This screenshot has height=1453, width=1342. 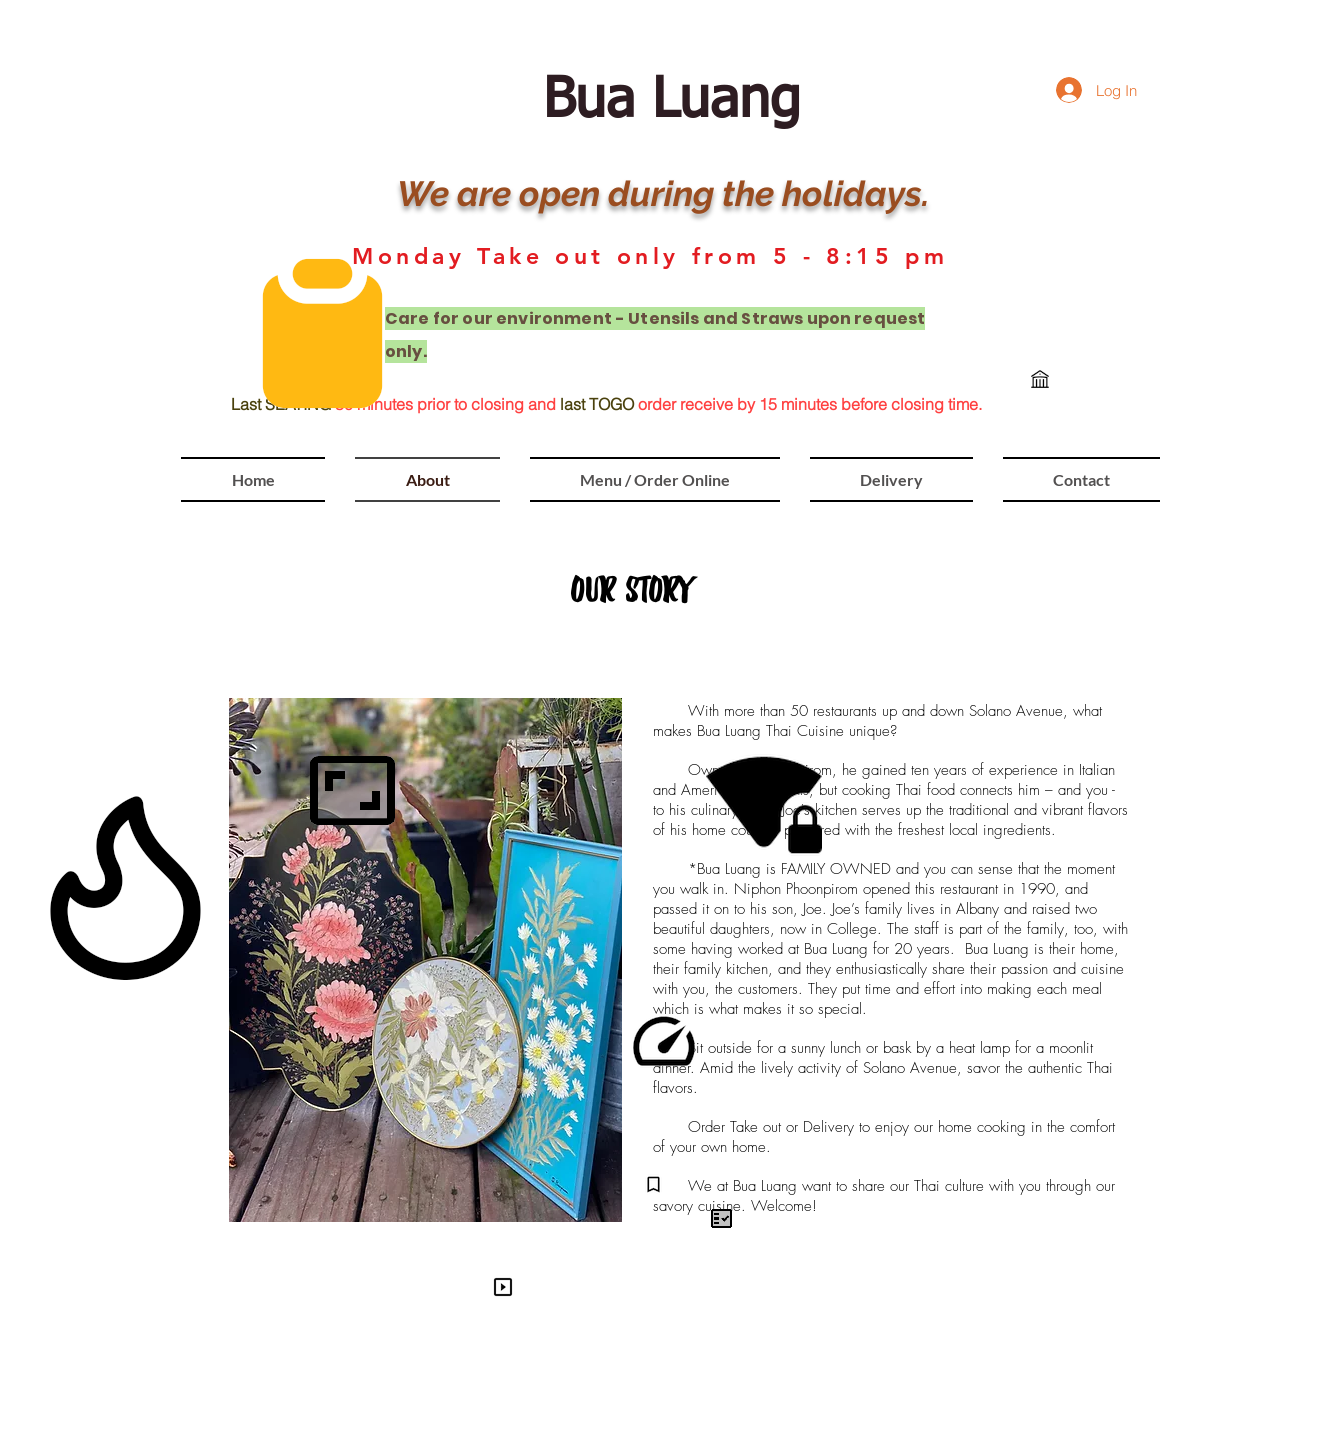 I want to click on start a slideshow presentation, so click(x=503, y=1287).